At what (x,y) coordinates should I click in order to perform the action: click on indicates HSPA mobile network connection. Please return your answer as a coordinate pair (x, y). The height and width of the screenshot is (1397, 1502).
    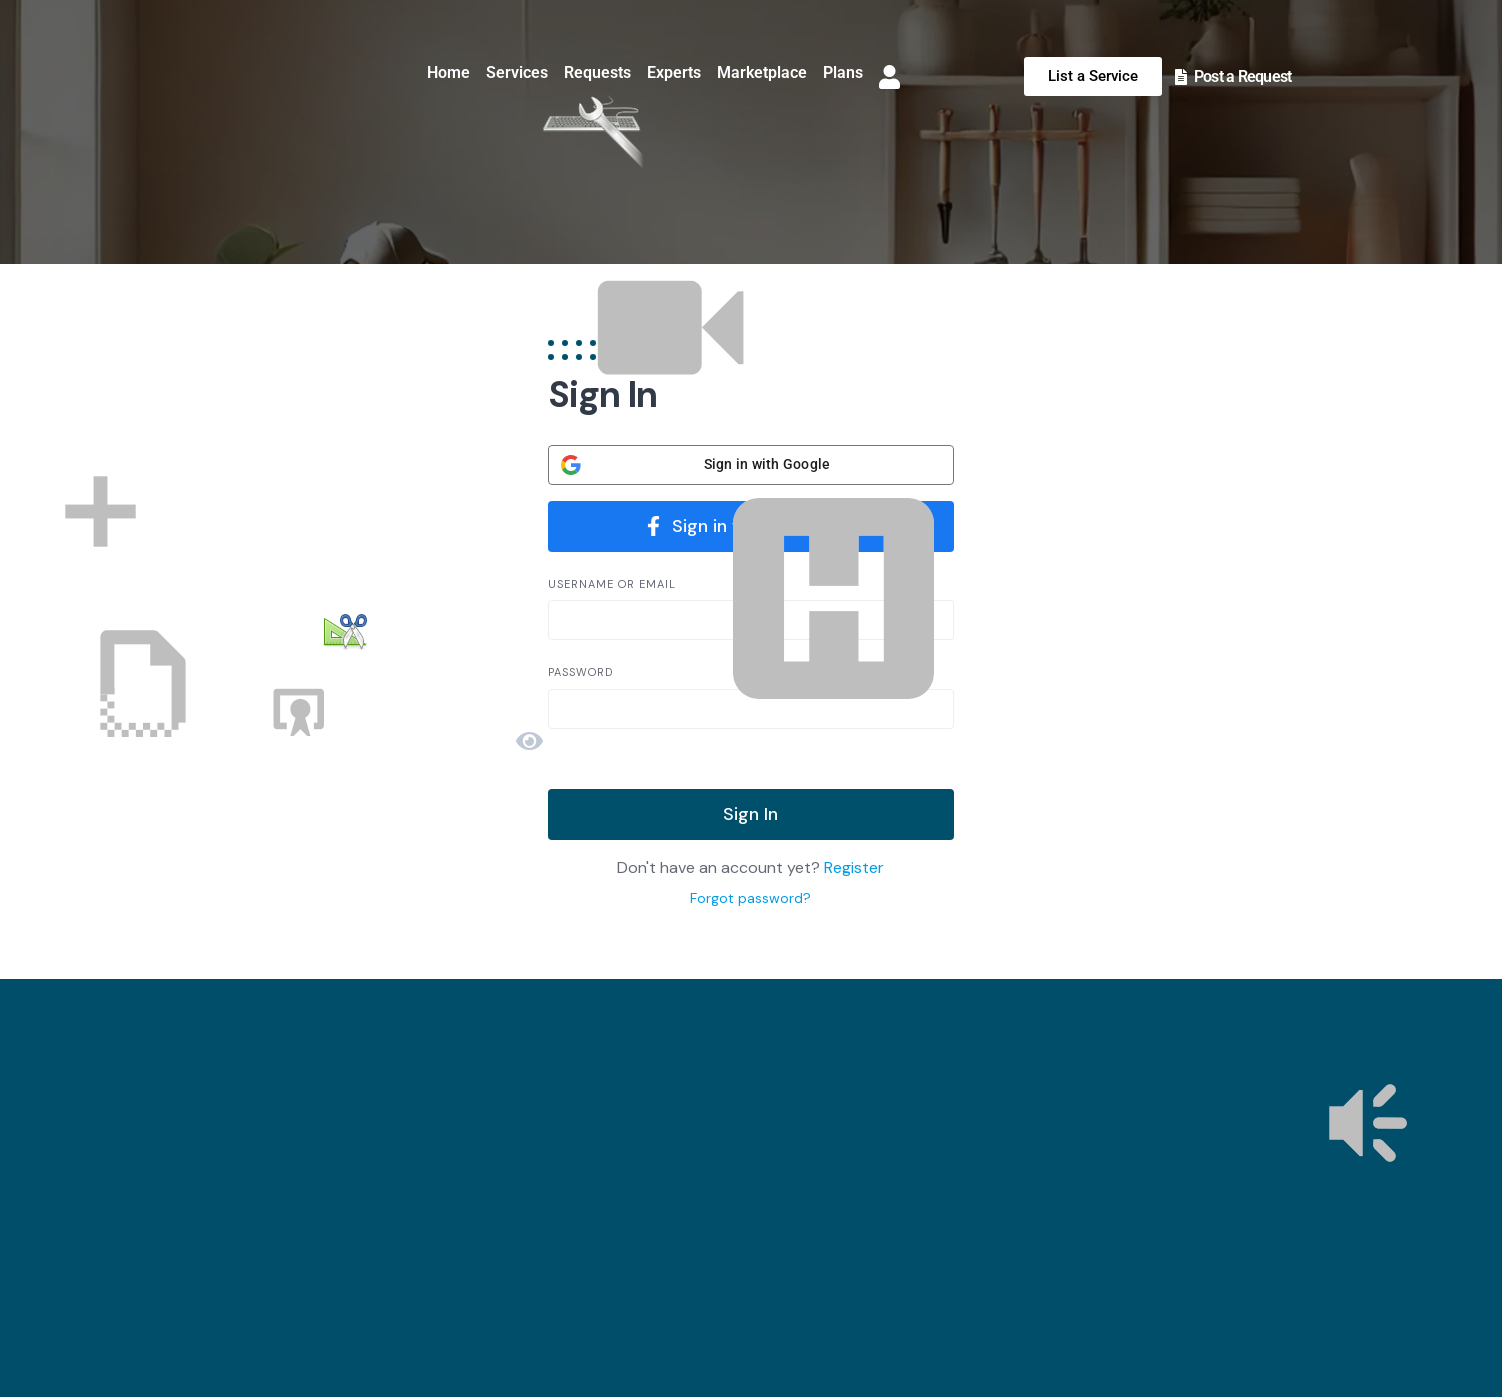
    Looking at the image, I should click on (833, 598).